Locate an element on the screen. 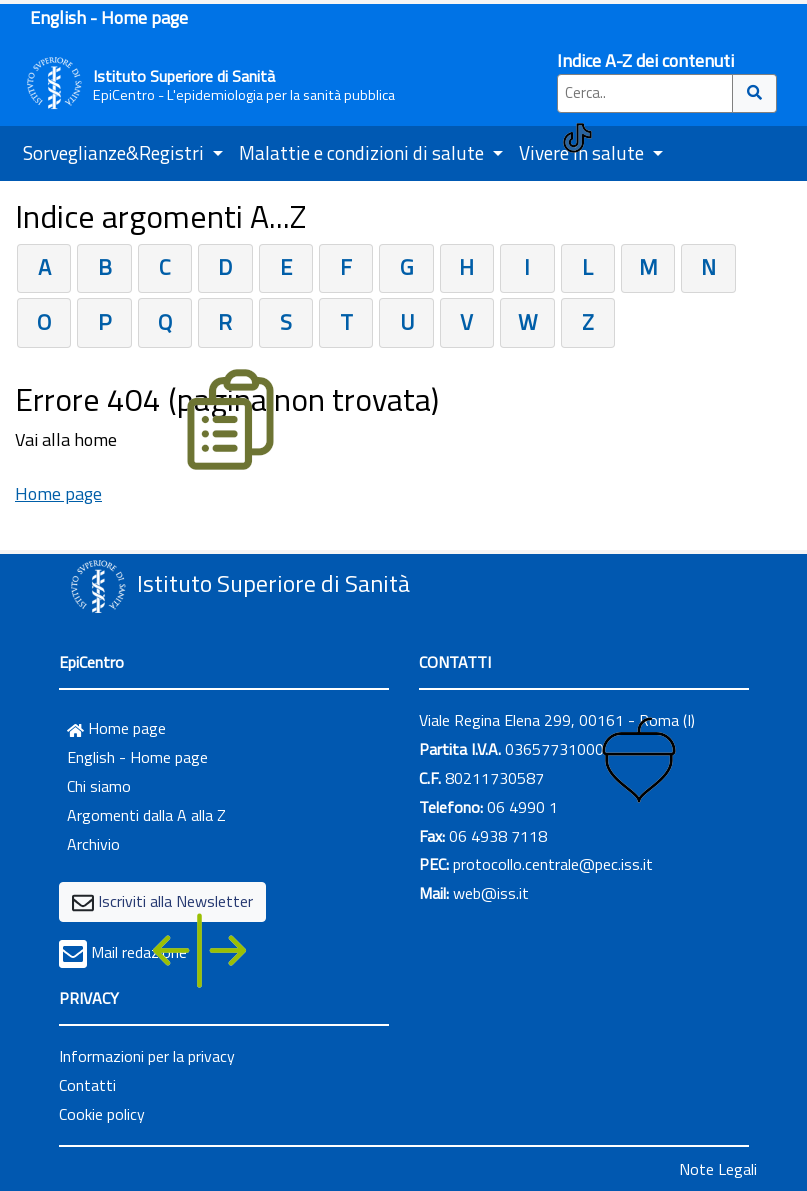  expand content horizontally is located at coordinates (199, 950).